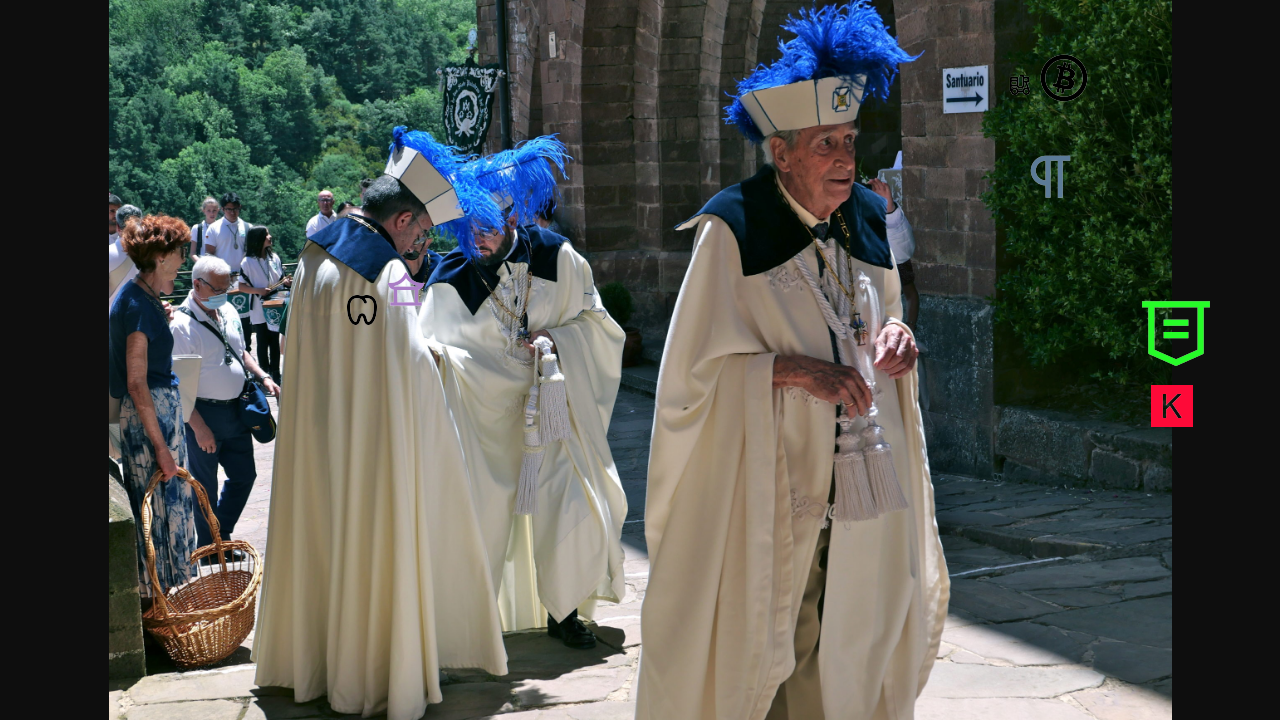  Describe the element at coordinates (362, 310) in the screenshot. I see `access dental health or dentist services` at that location.